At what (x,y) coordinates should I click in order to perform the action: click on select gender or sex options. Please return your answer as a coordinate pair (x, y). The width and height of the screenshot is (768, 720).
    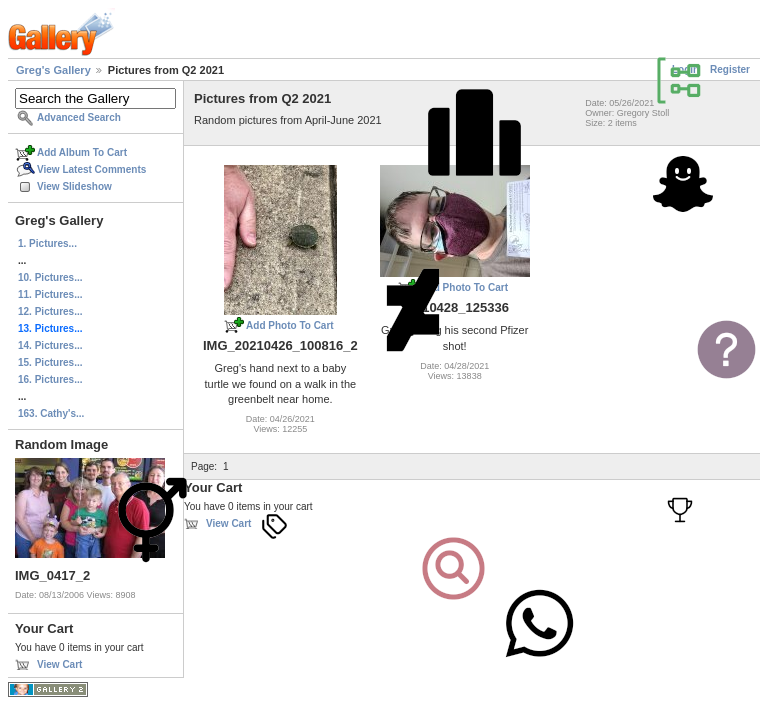
    Looking at the image, I should click on (153, 520).